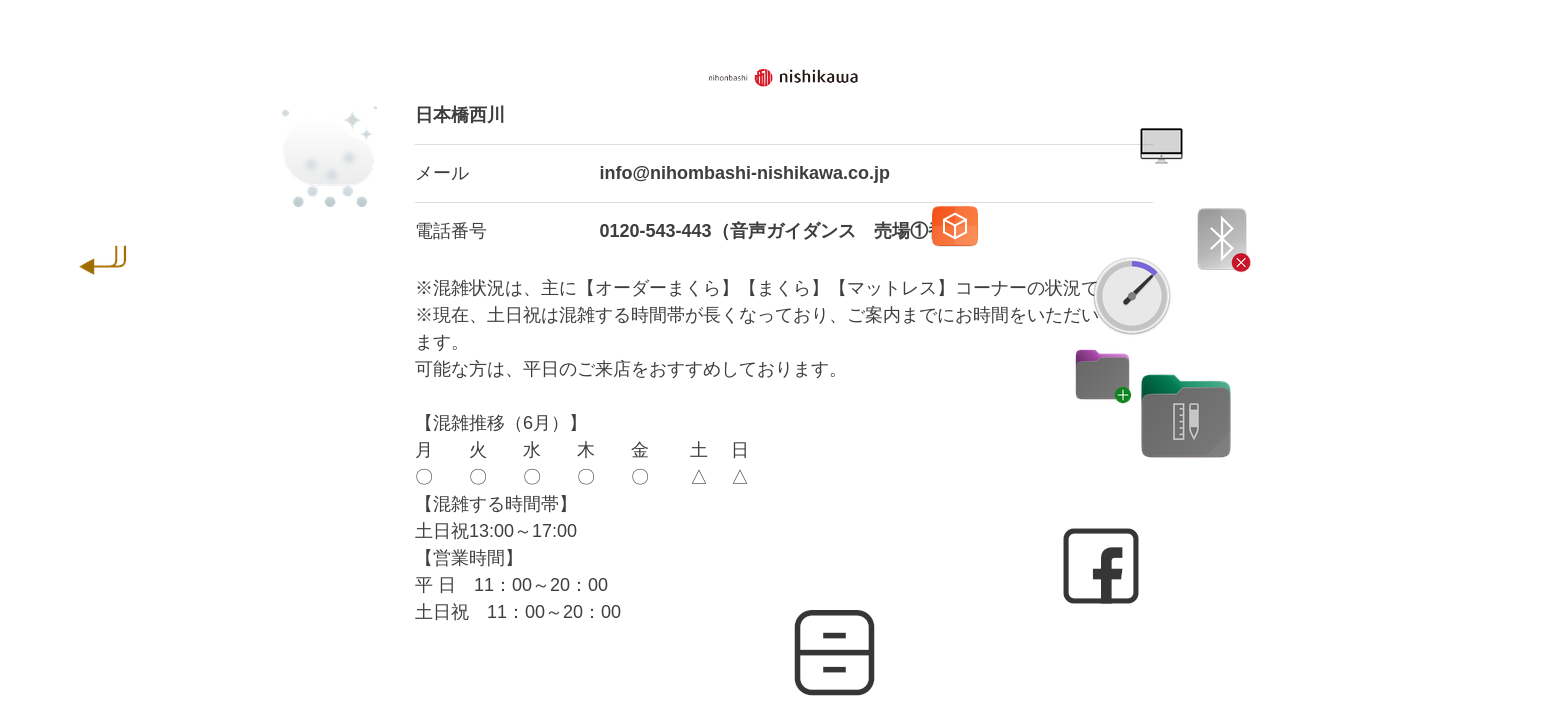 The width and height of the screenshot is (1568, 720). Describe the element at coordinates (1186, 416) in the screenshot. I see `access your templates folder` at that location.